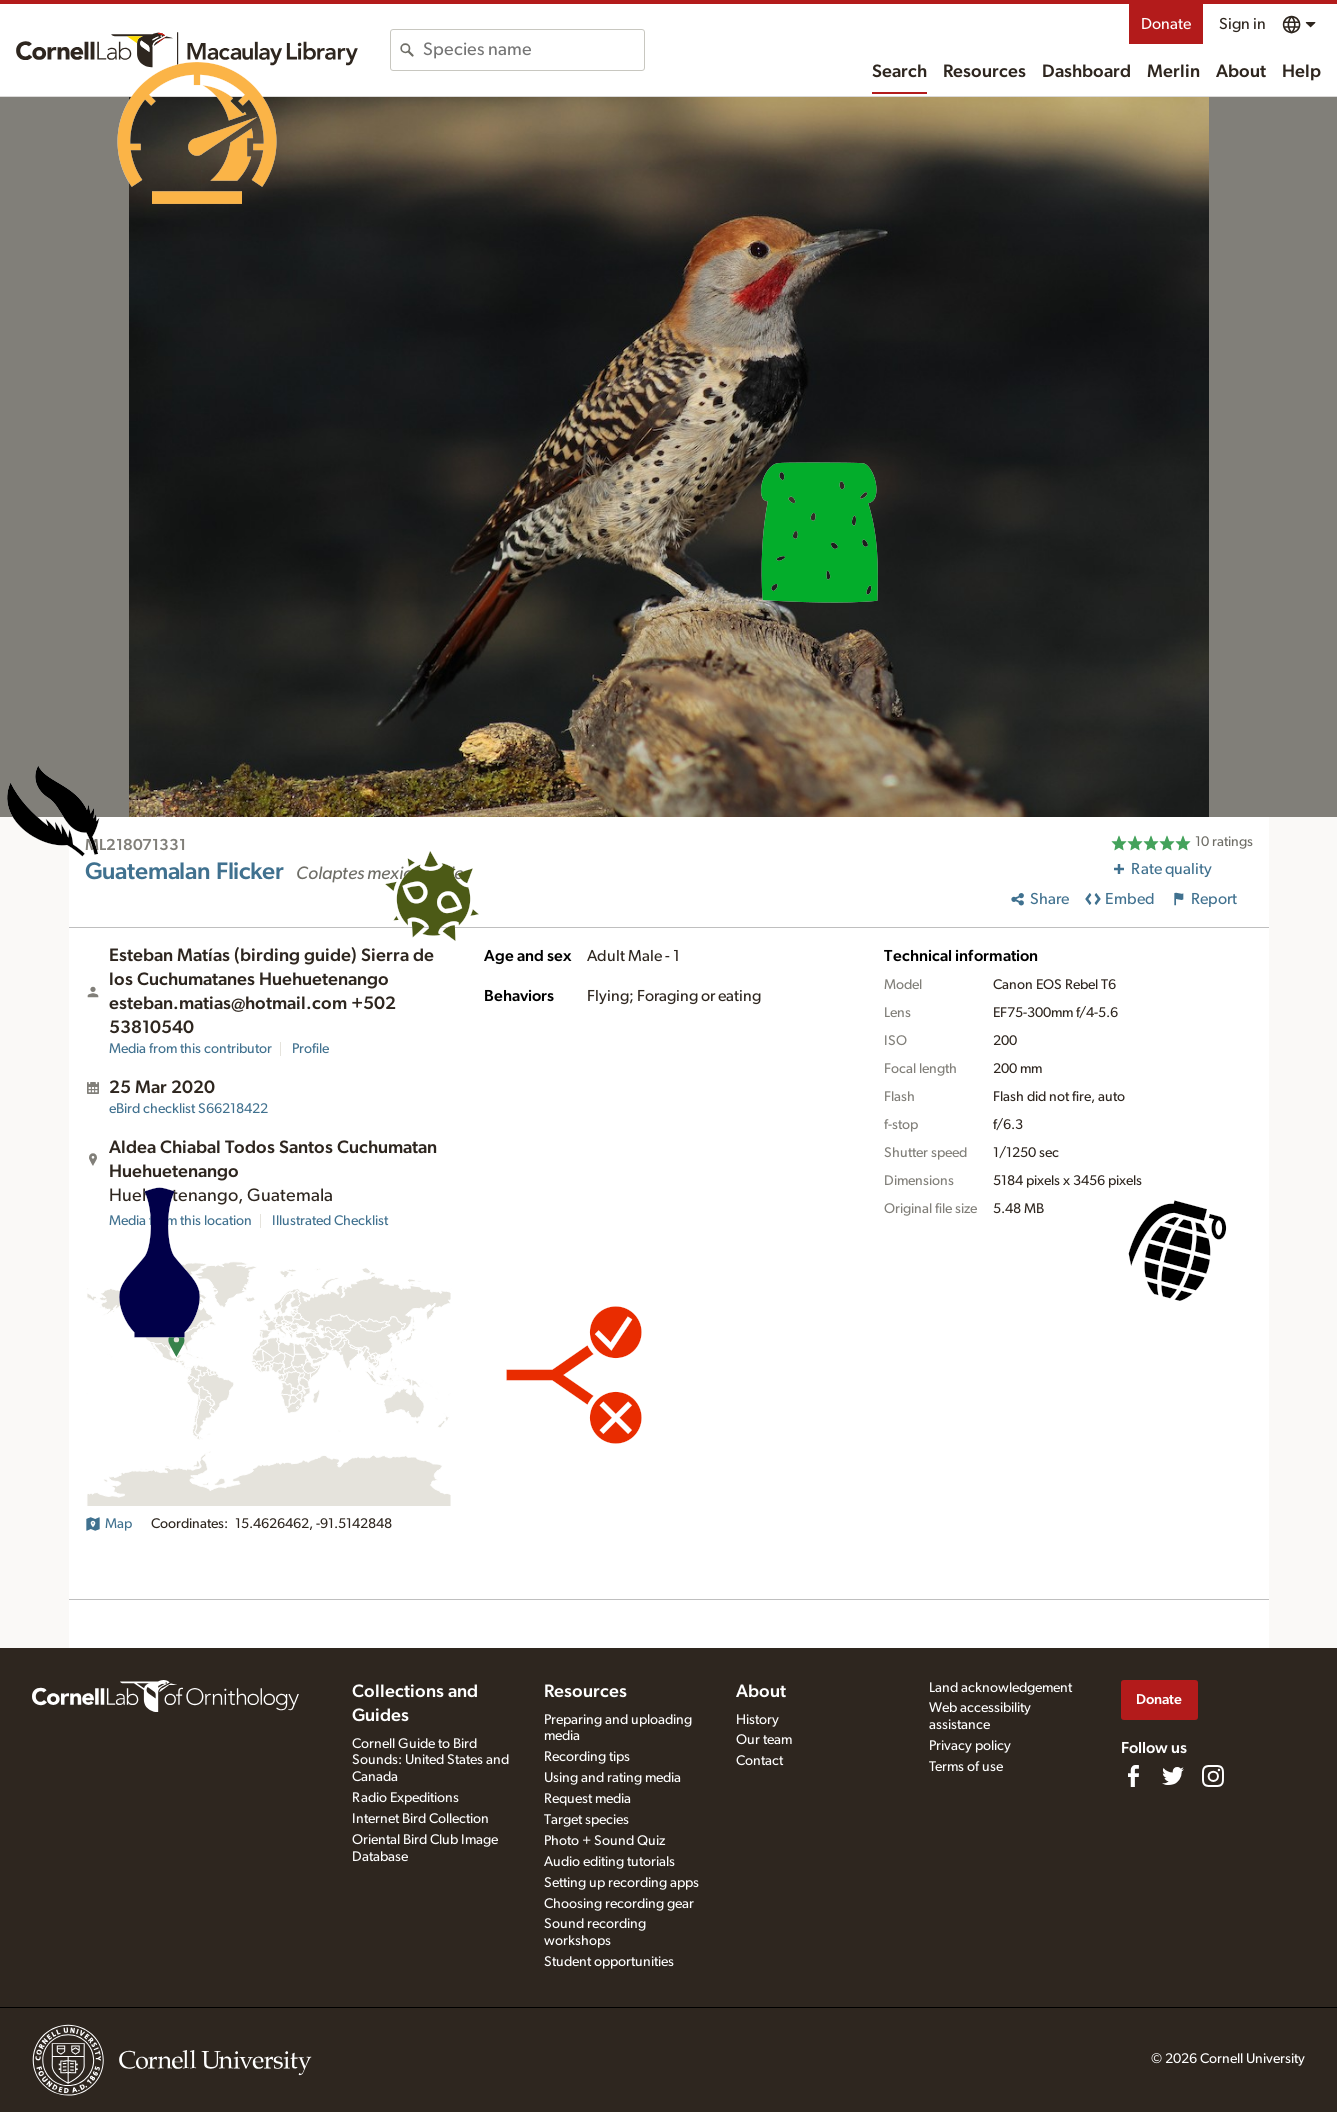 This screenshot has width=1337, height=2112. I want to click on indicates a writing or composition feature, so click(53, 811).